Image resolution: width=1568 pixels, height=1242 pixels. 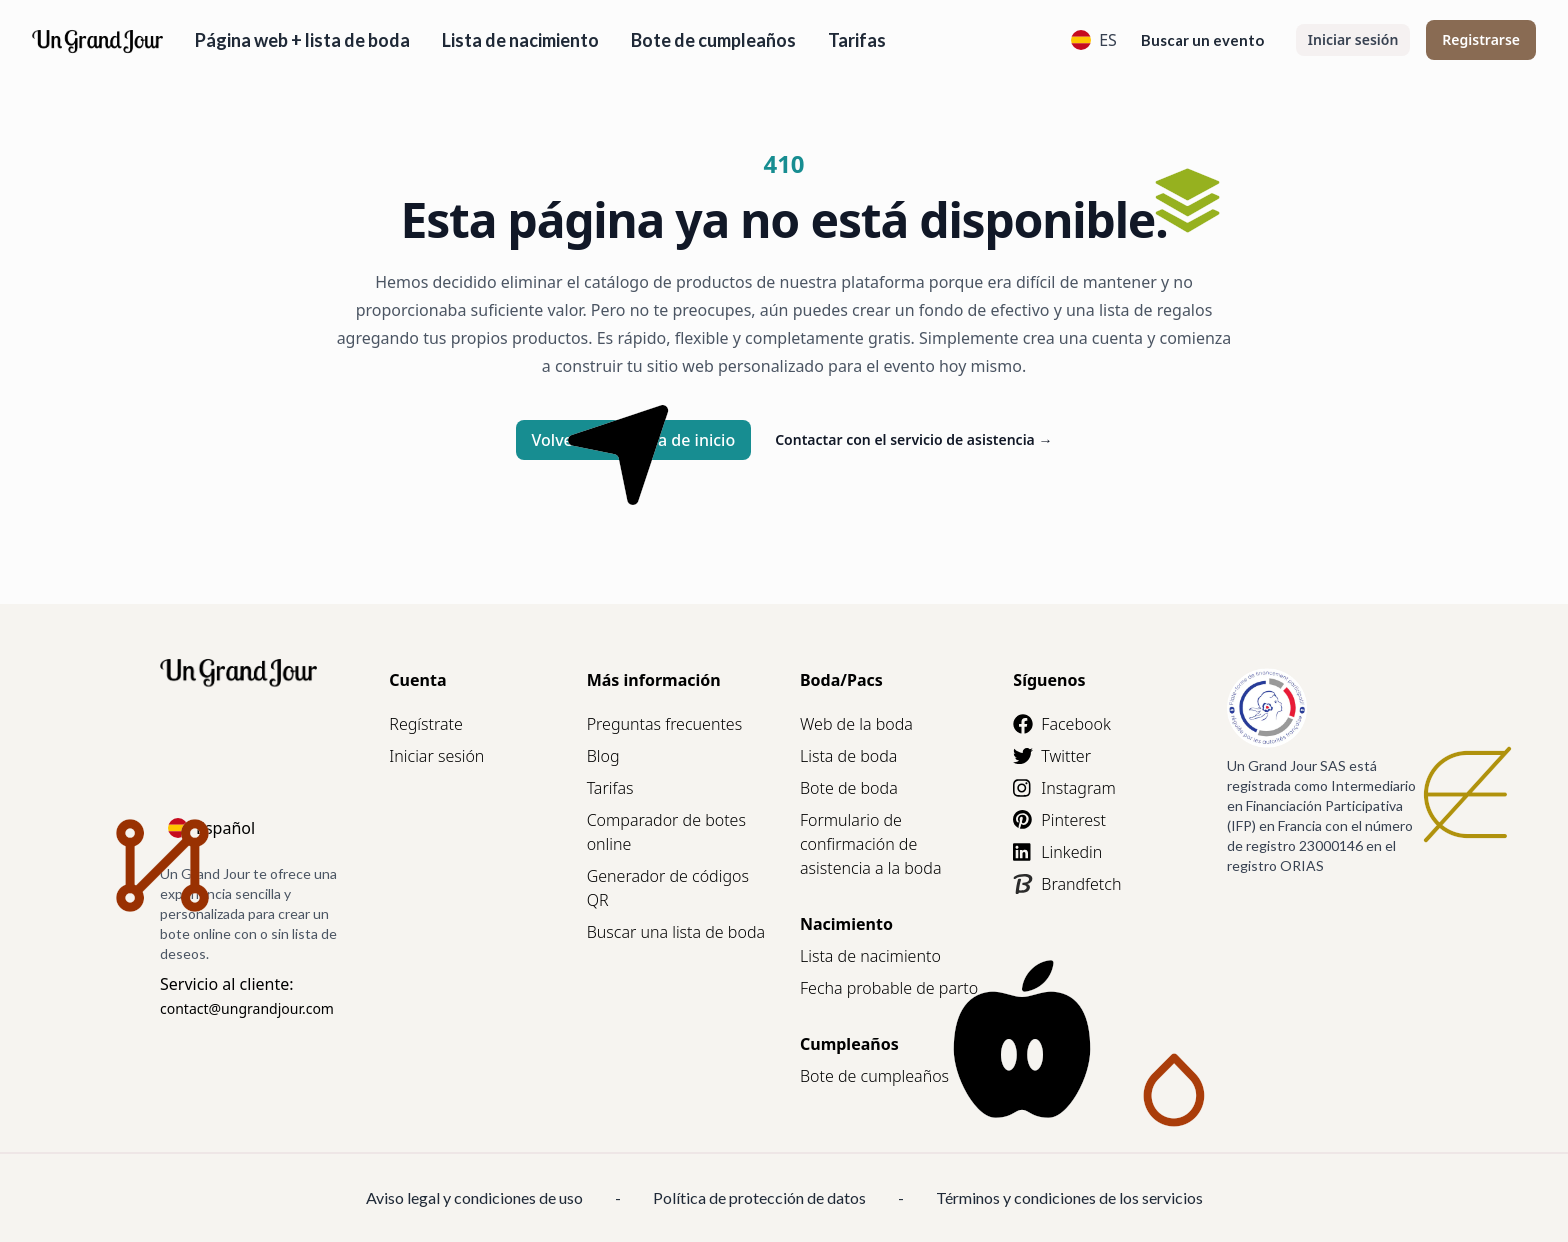 I want to click on view nutrition information, so click(x=1022, y=1039).